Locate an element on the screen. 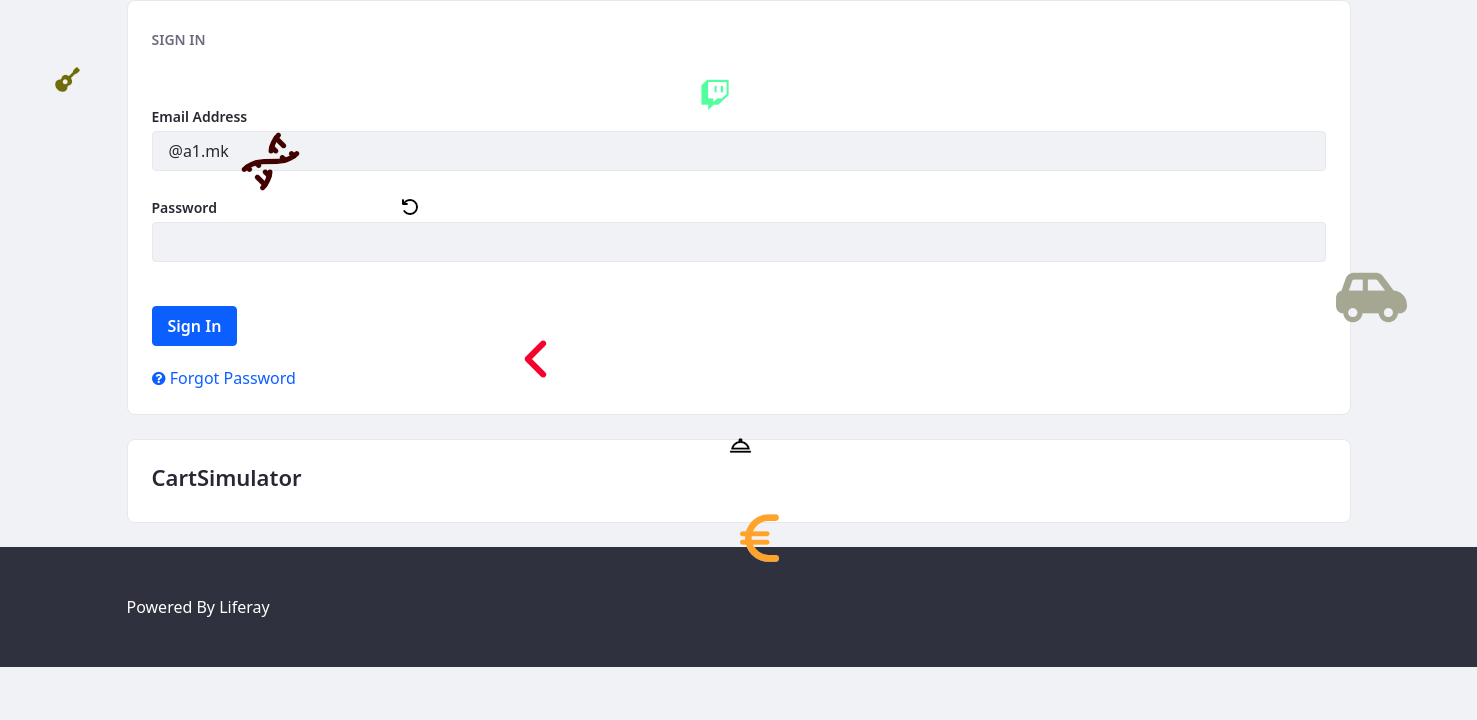 The height and width of the screenshot is (720, 1477). access music or audio settings is located at coordinates (67, 79).